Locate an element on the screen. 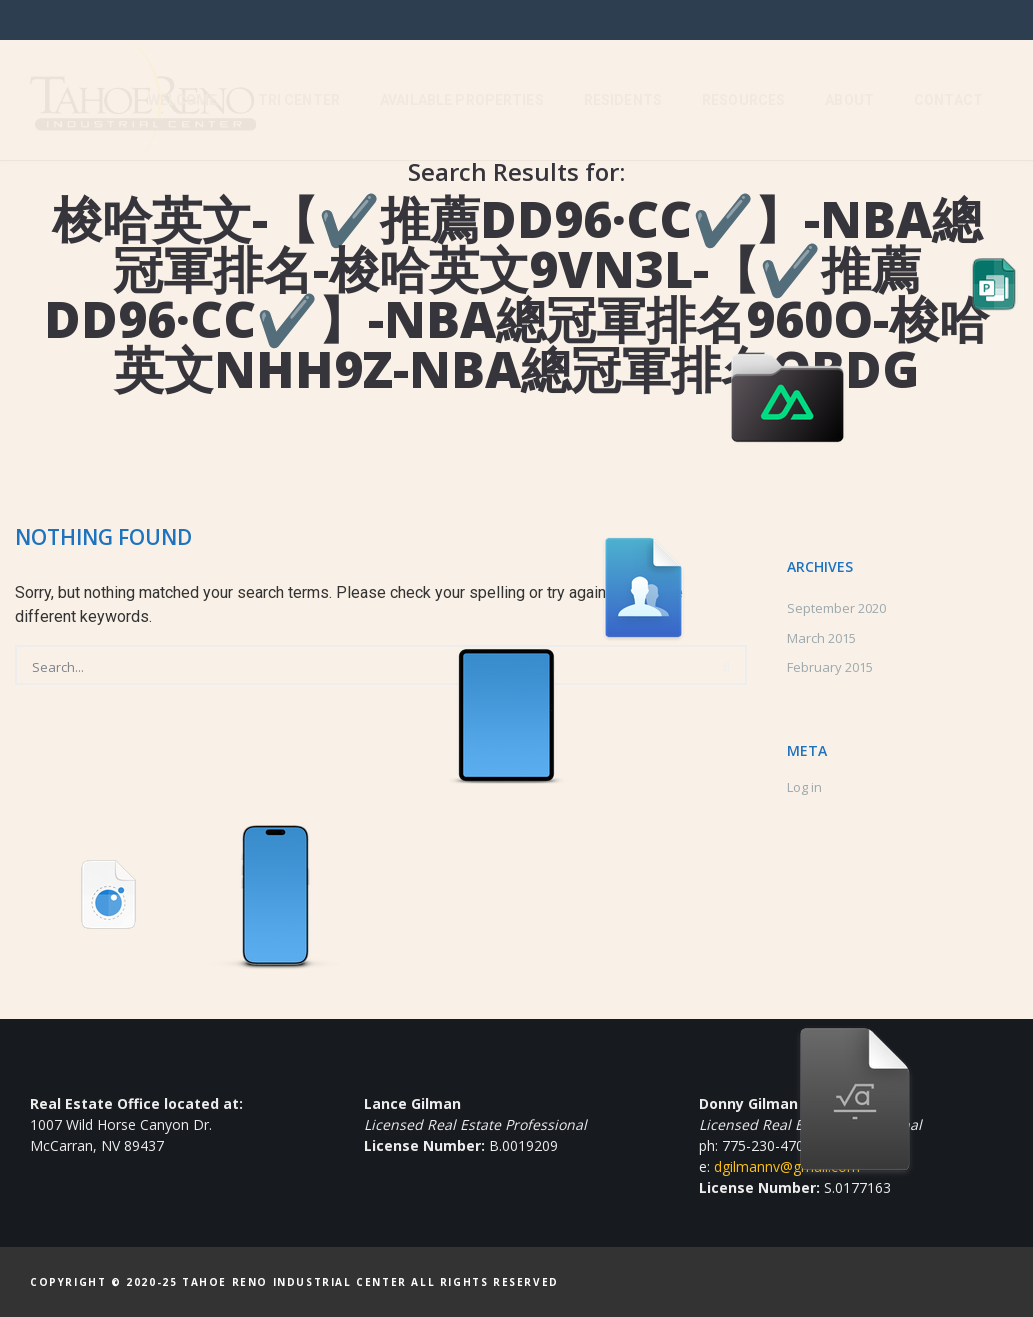 The height and width of the screenshot is (1317, 1033). open nuxt.js project folder is located at coordinates (787, 401).